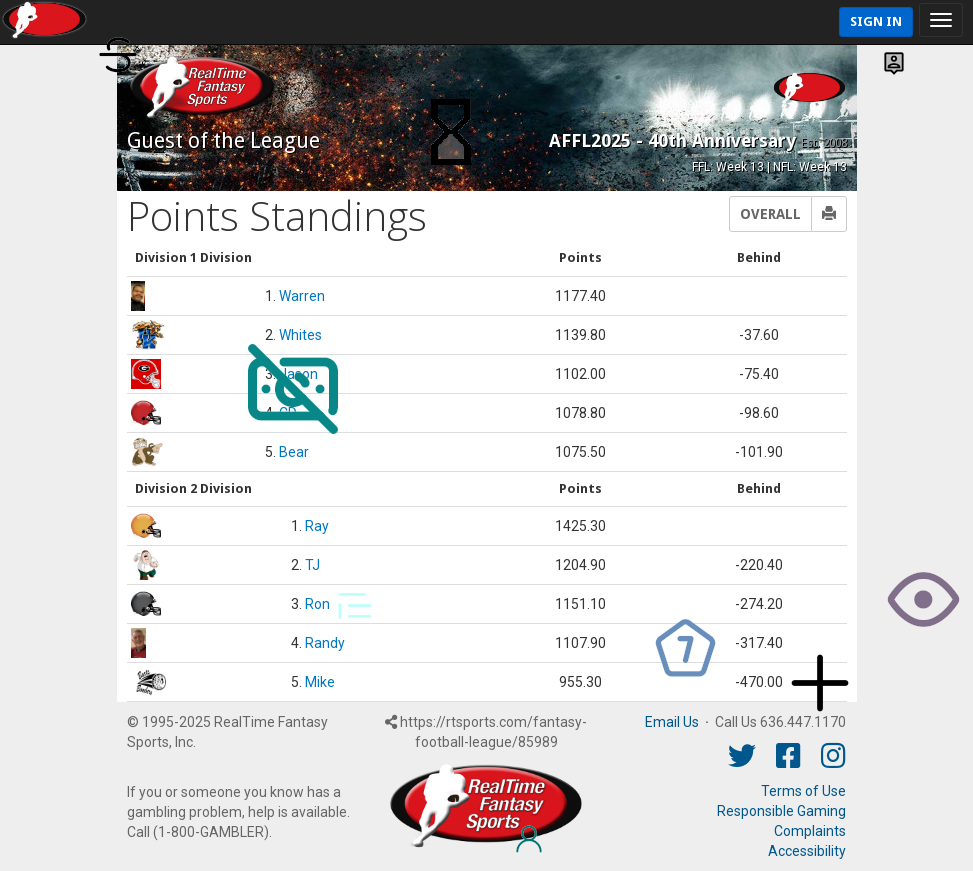 The width and height of the screenshot is (973, 871). Describe the element at coordinates (529, 839) in the screenshot. I see `view your profile` at that location.